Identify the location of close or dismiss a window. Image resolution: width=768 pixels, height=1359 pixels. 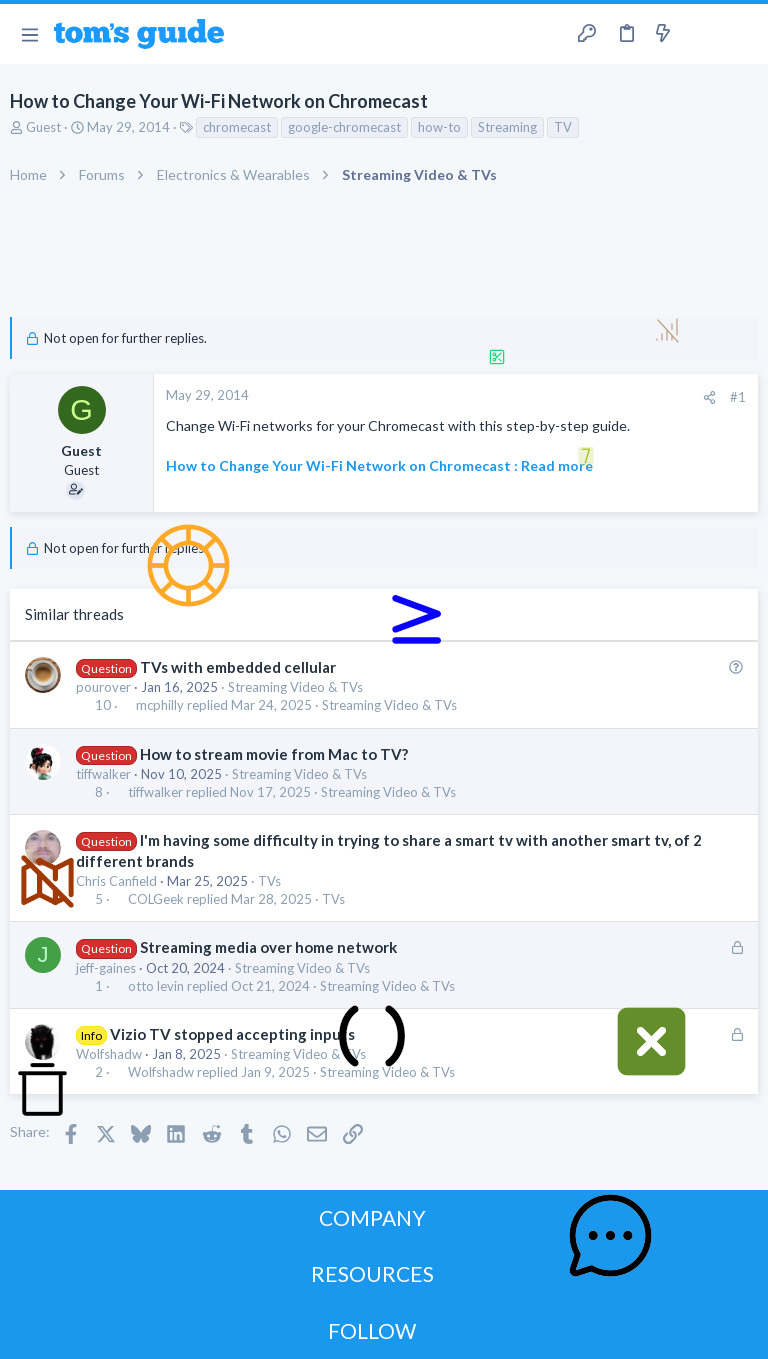
(651, 1041).